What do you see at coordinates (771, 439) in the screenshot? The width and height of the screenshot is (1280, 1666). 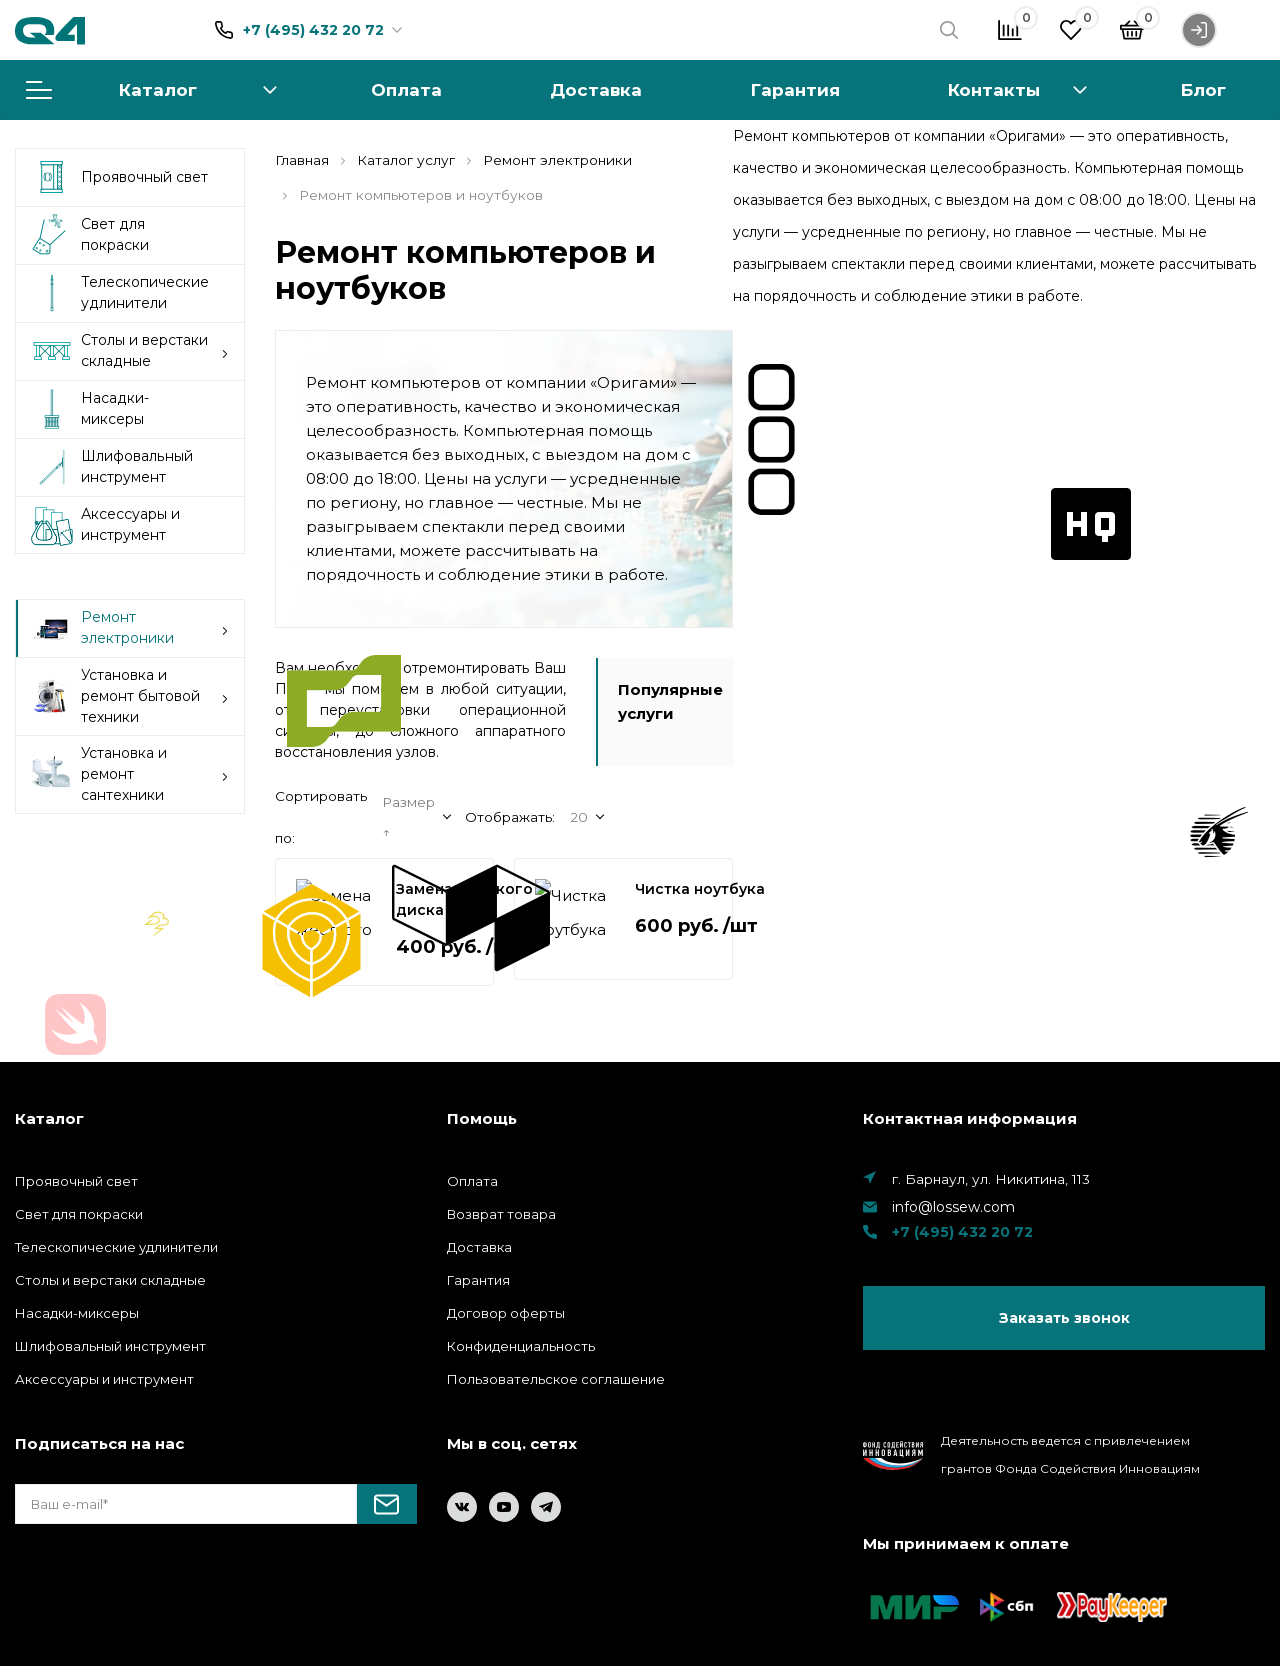 I see `blackmagic design company logo` at bounding box center [771, 439].